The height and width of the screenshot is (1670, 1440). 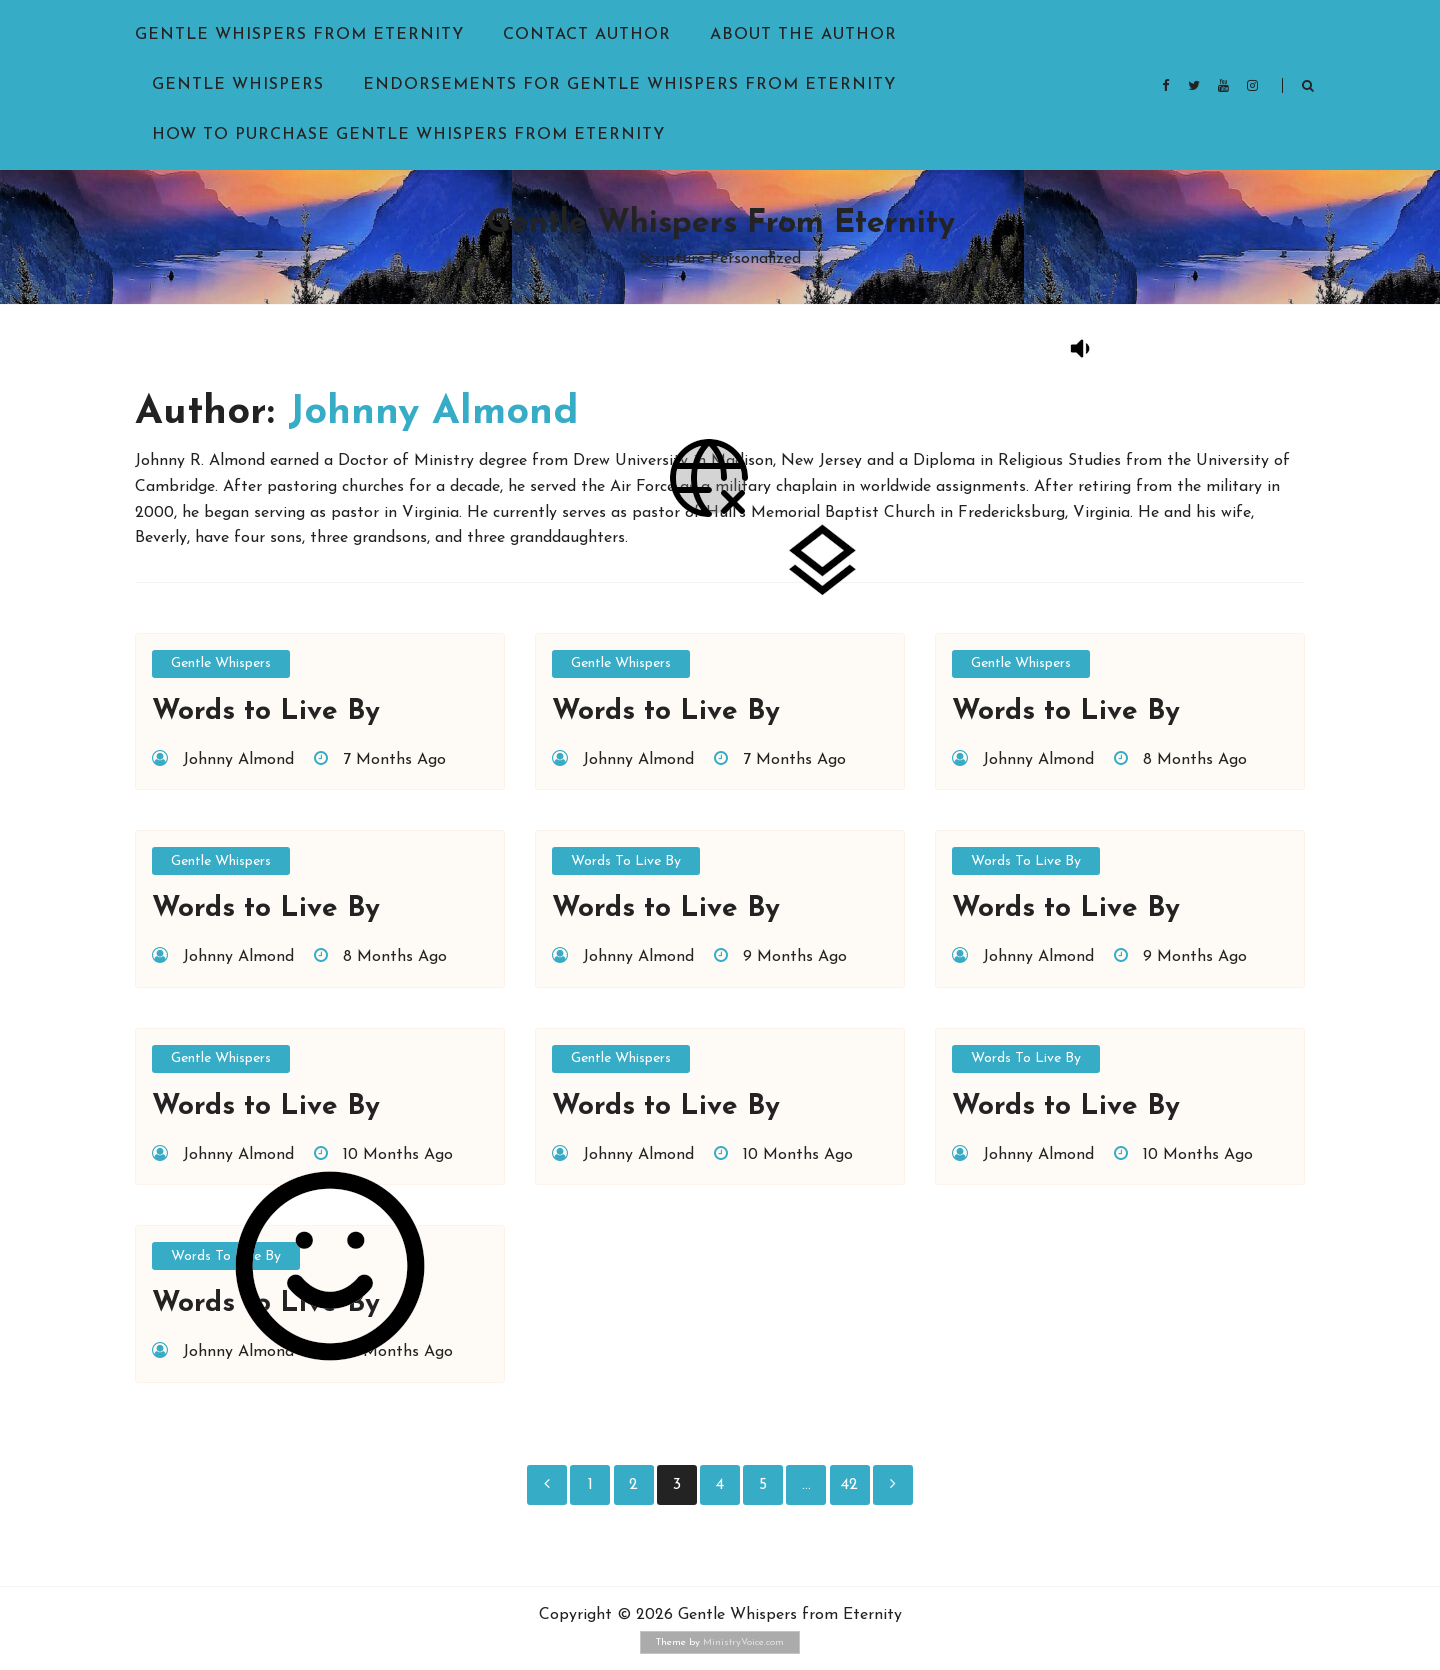 What do you see at coordinates (709, 478) in the screenshot?
I see `disable internet or web access` at bounding box center [709, 478].